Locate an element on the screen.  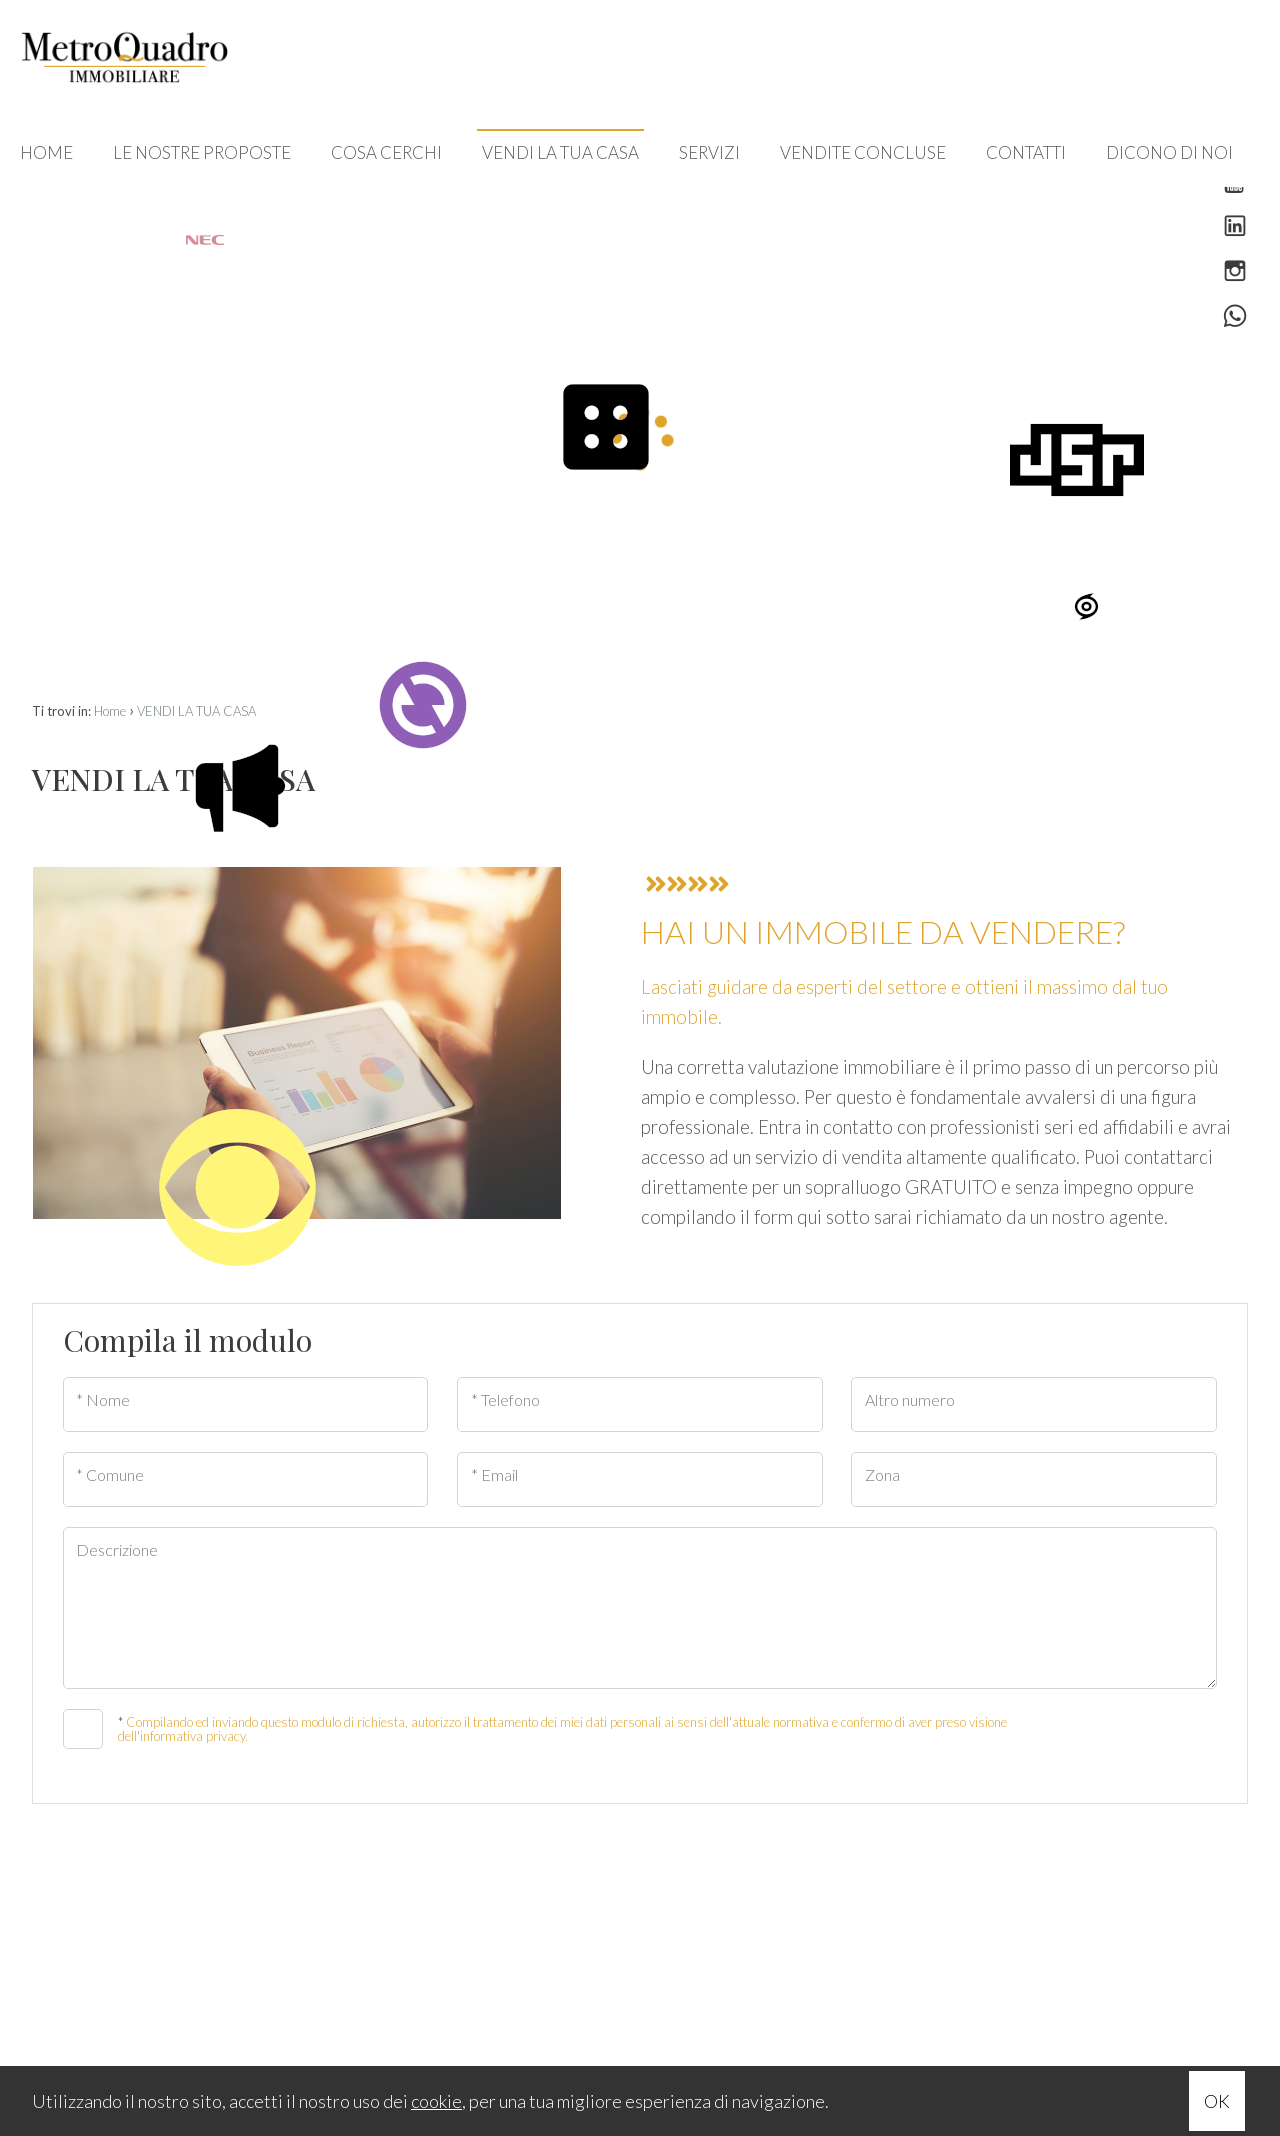
NEC corporation brand logo is located at coordinates (205, 240).